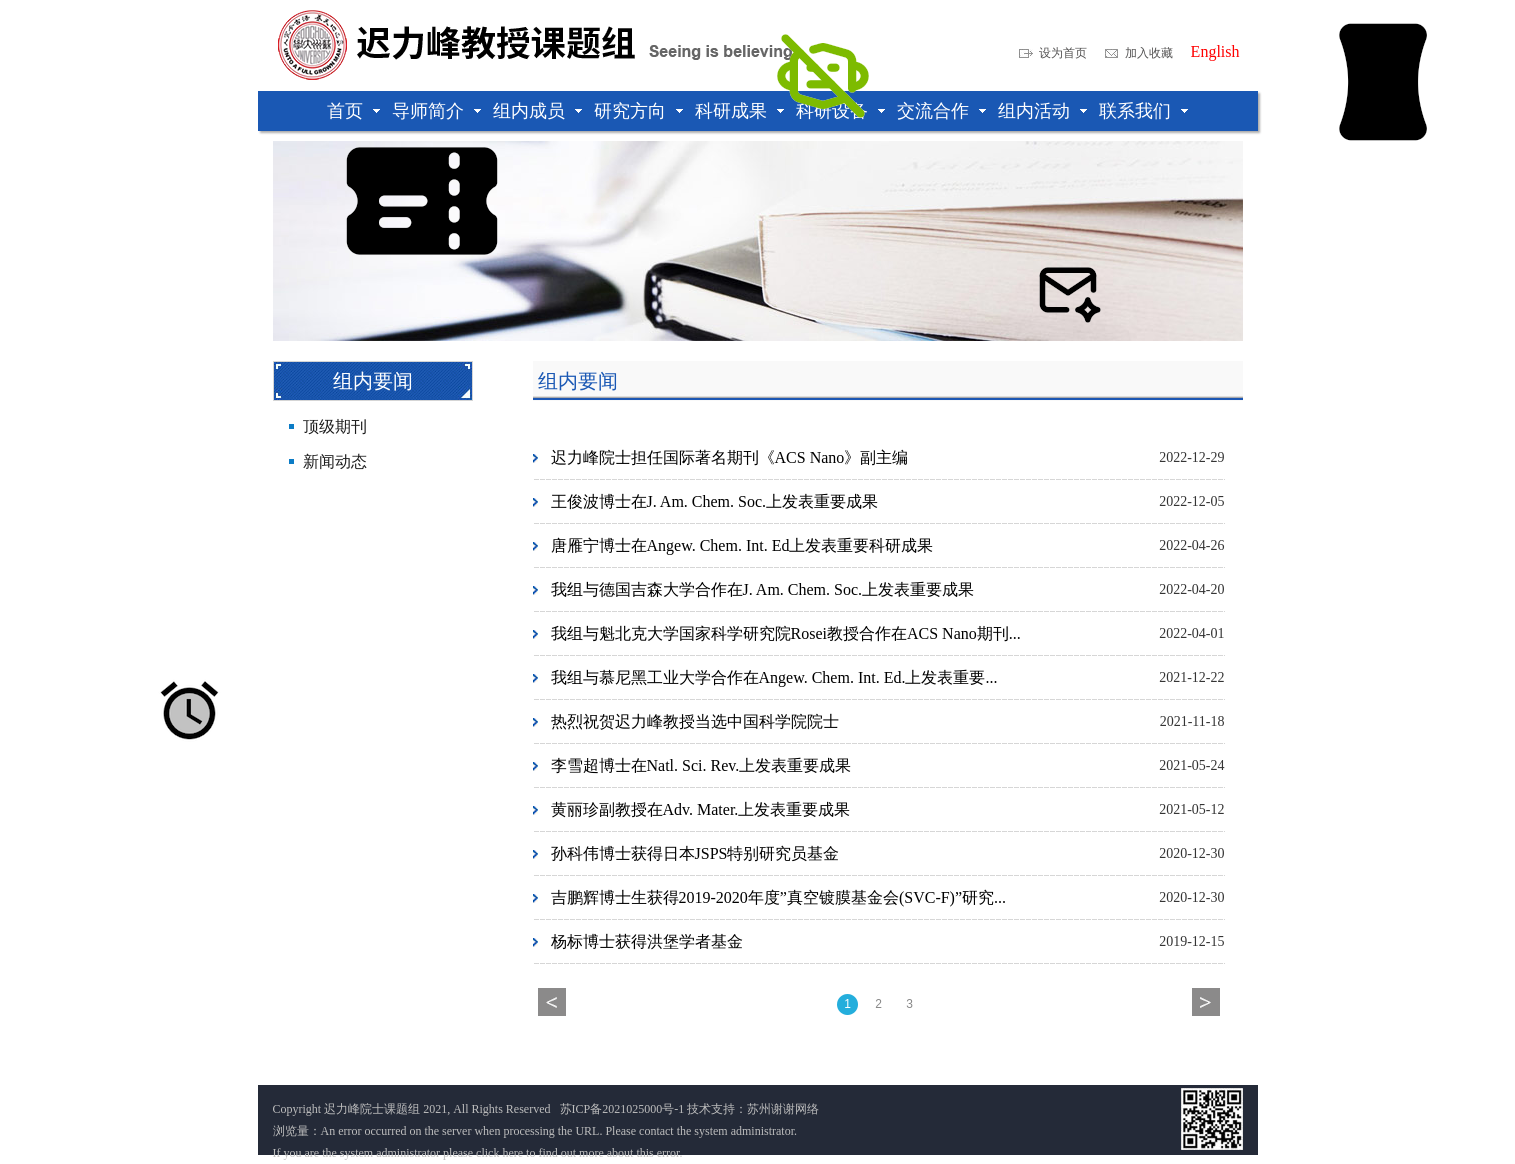 The height and width of the screenshot is (1164, 1515). I want to click on view and manage alarms, so click(189, 710).